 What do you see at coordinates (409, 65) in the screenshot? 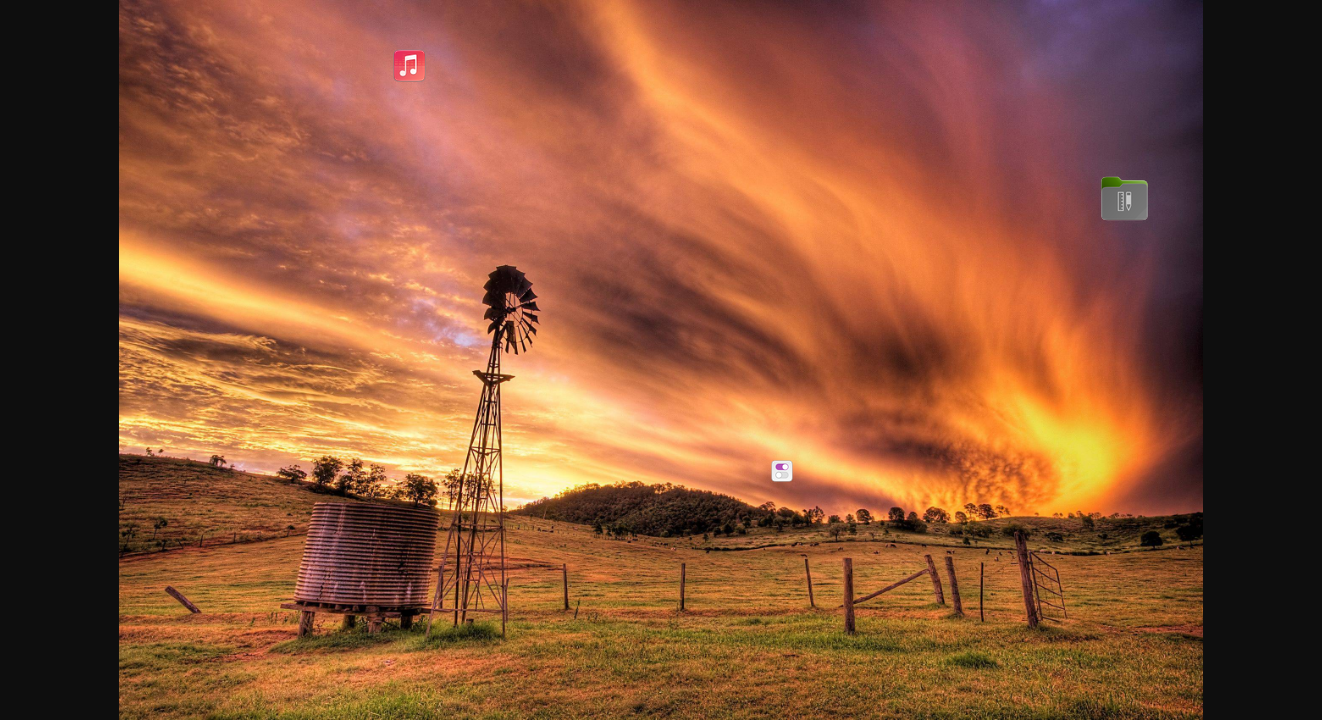
I see `open the gnome music app` at bounding box center [409, 65].